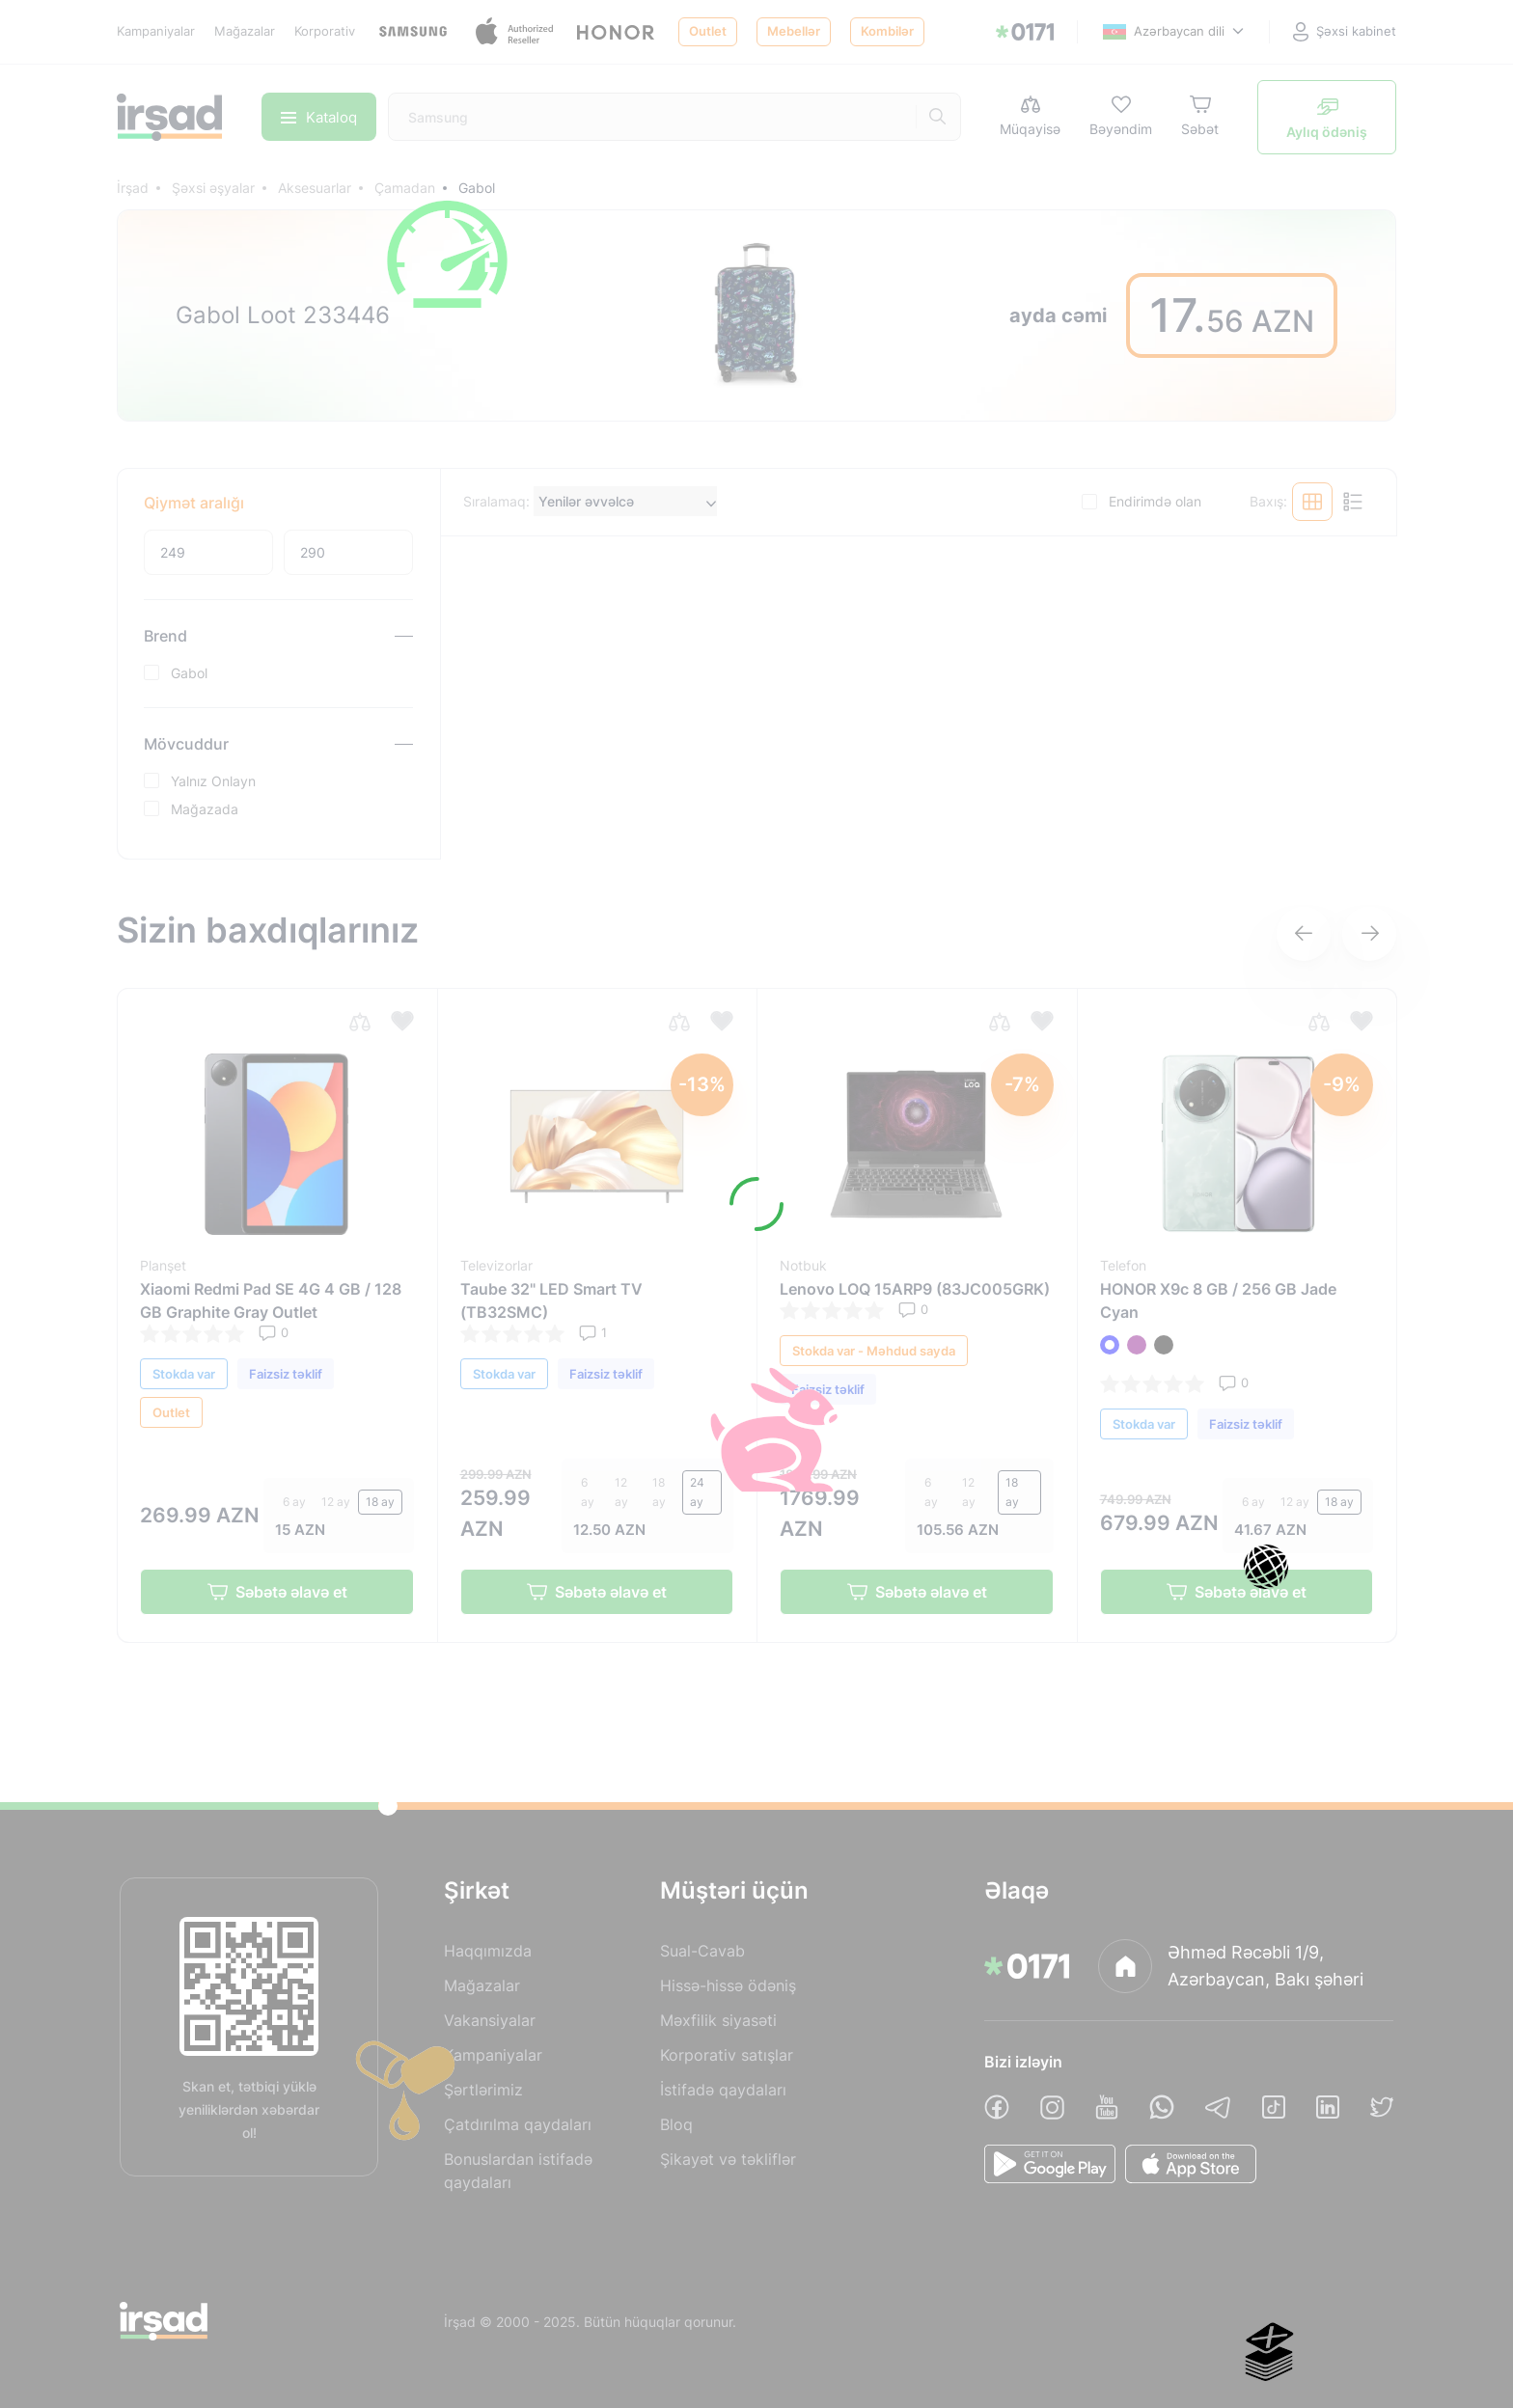  I want to click on indicates rabbit or bunny-related content, so click(775, 1432).